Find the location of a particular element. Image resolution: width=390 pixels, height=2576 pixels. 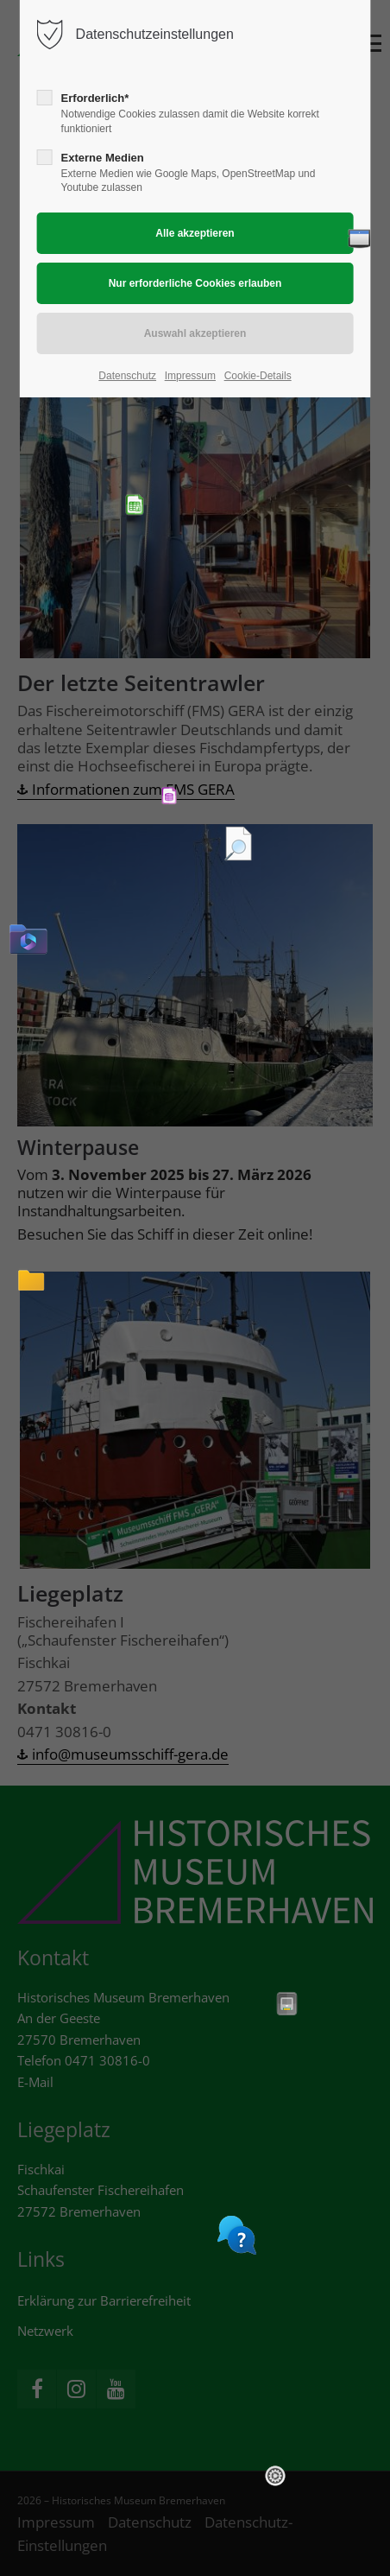

indicates a ROM file type is located at coordinates (286, 2003).